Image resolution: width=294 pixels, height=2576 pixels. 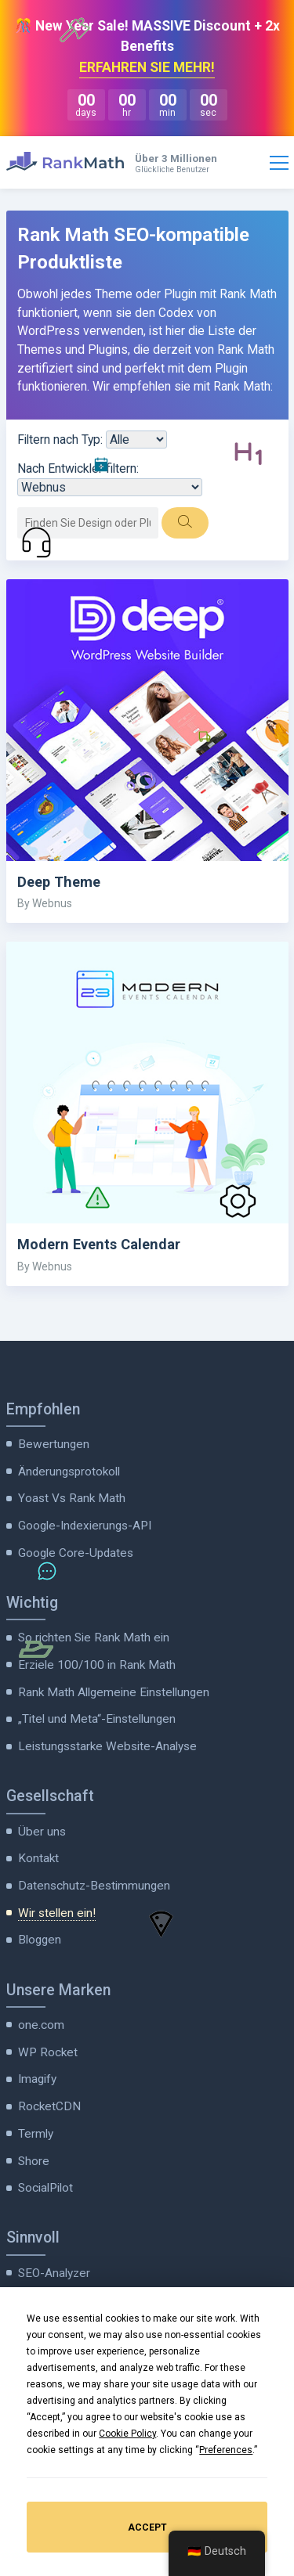 I want to click on access boat rental or marina services, so click(x=36, y=1648).